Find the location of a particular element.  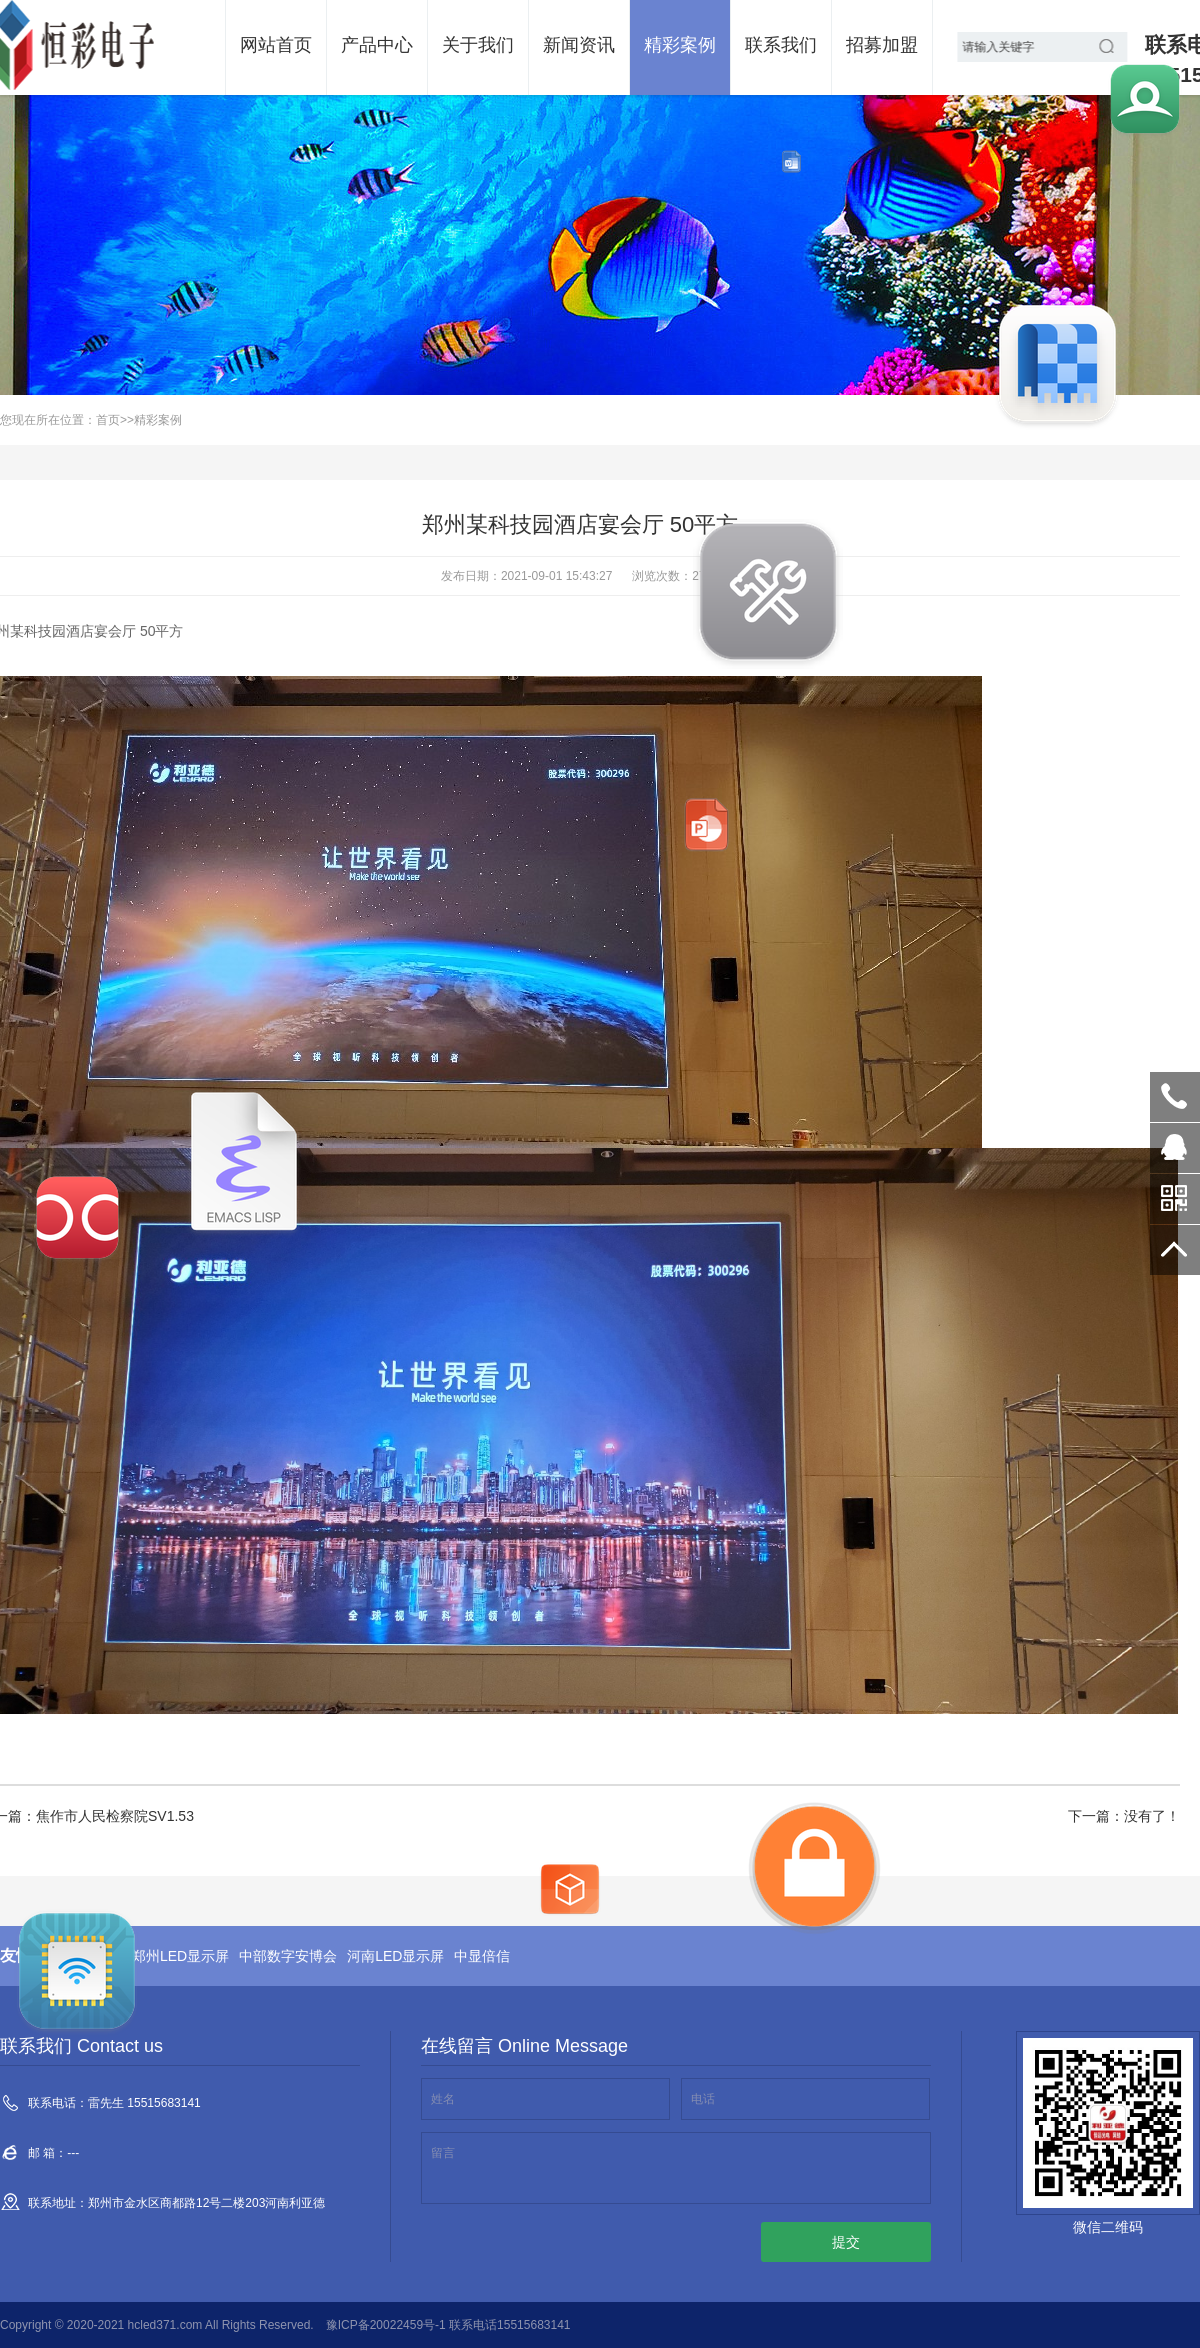

open Blanket ambient sound app is located at coordinates (1057, 363).